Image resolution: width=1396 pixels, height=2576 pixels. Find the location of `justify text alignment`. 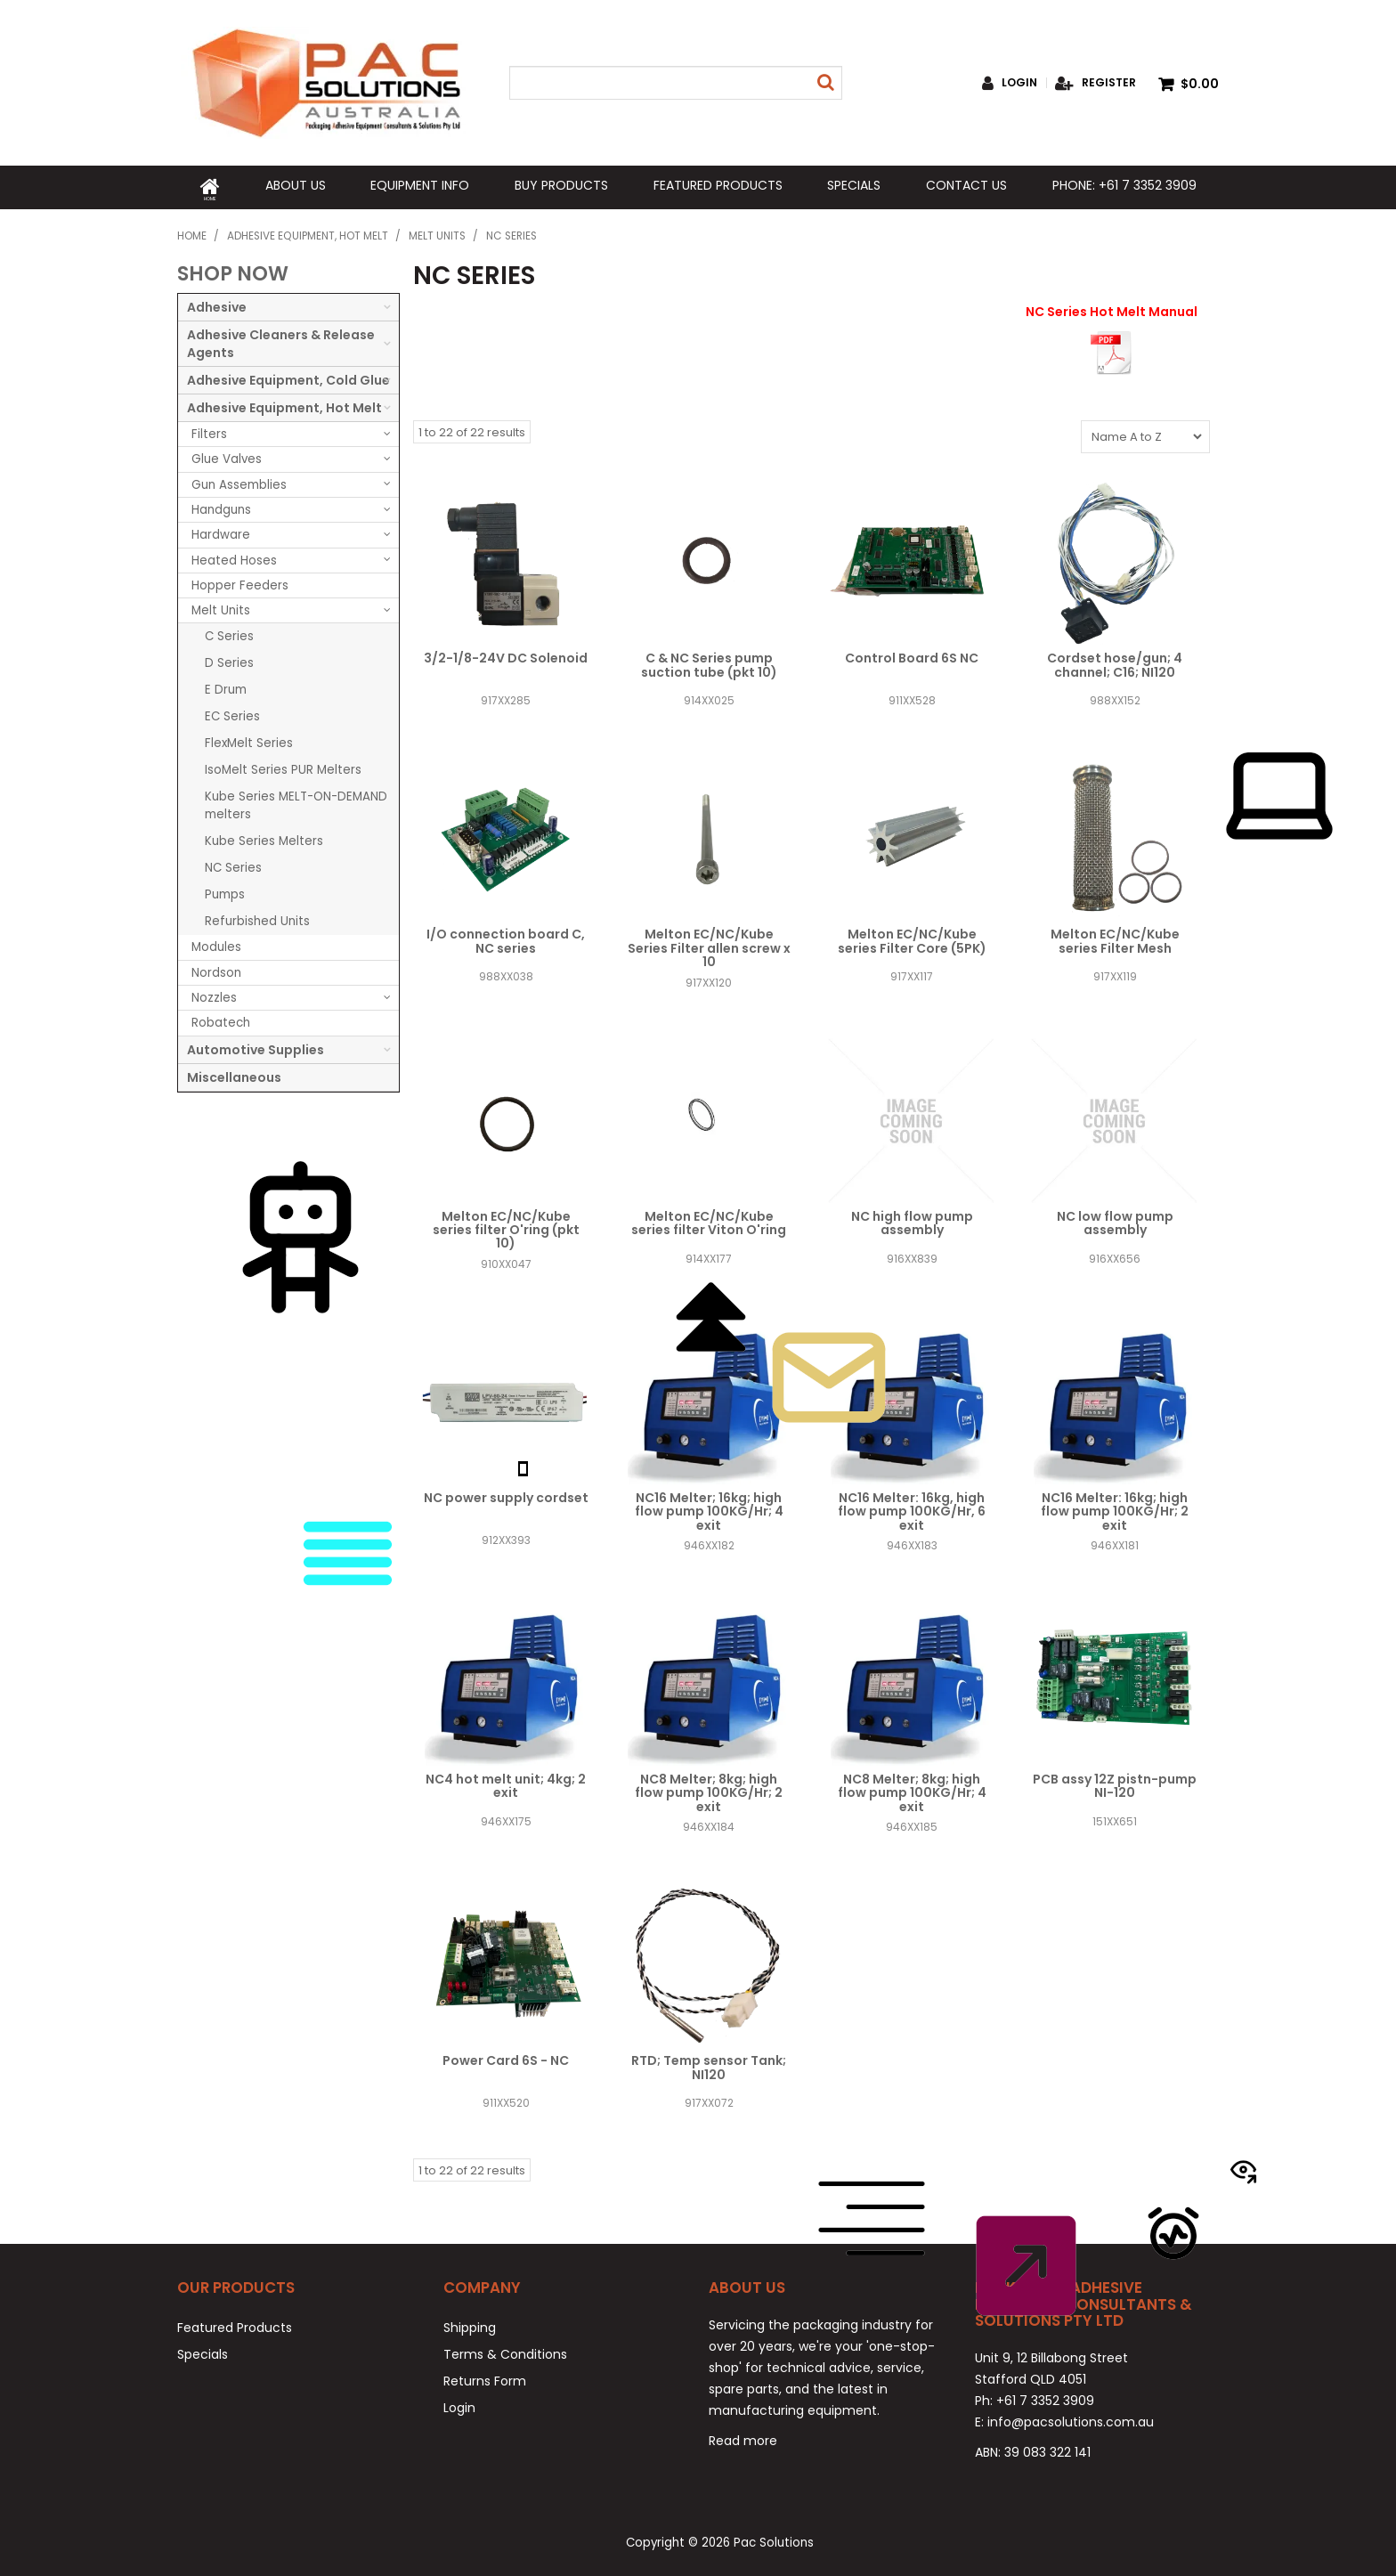

justify text alignment is located at coordinates (347, 1555).